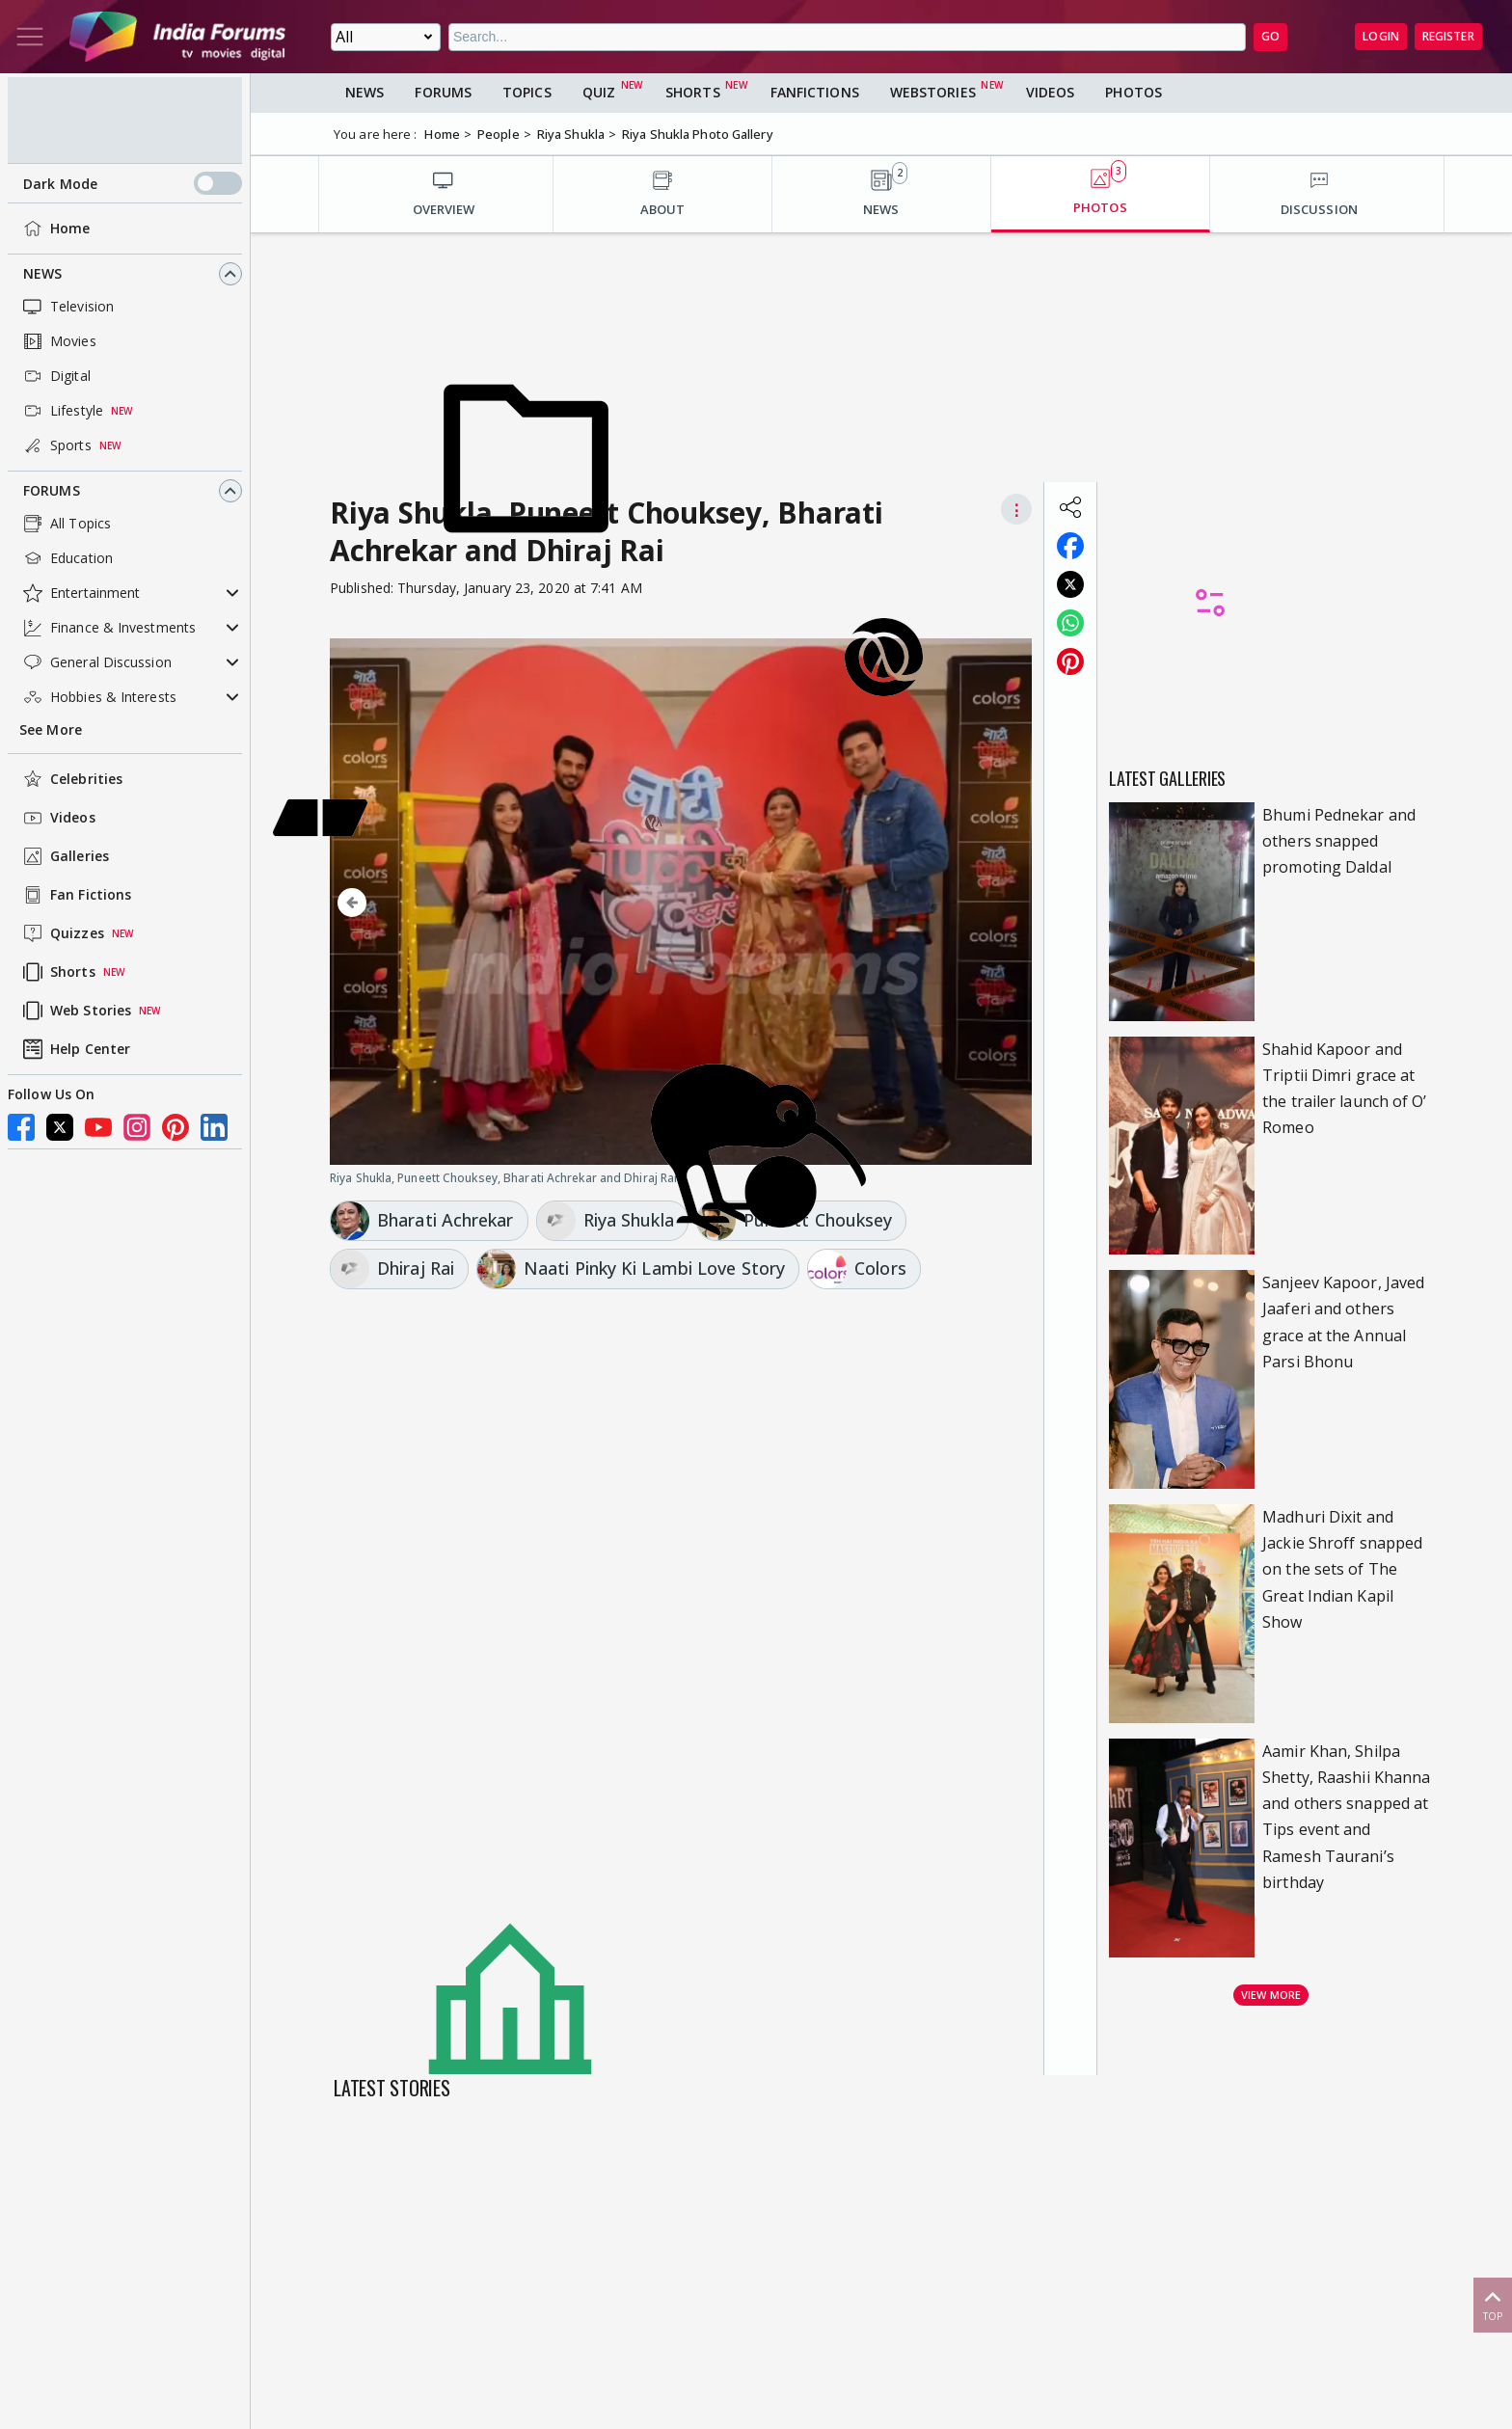 The width and height of the screenshot is (1512, 2429). Describe the element at coordinates (320, 818) in the screenshot. I see `eraser app logo` at that location.